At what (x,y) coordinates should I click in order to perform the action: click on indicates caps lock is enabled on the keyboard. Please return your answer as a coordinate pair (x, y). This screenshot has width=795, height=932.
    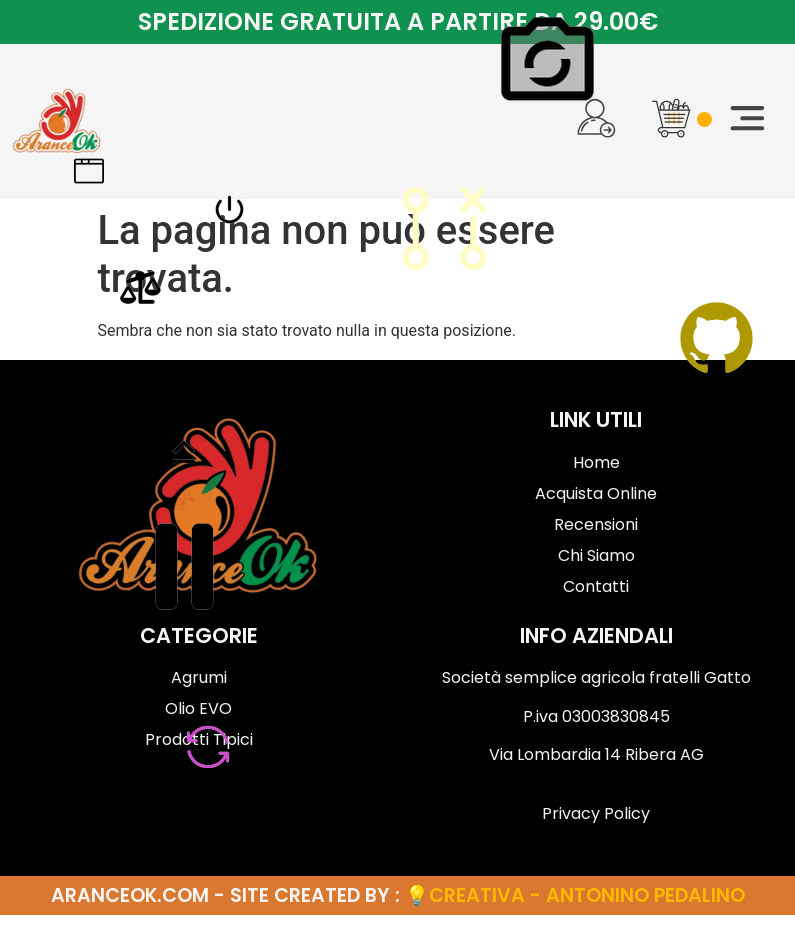
    Looking at the image, I should click on (184, 452).